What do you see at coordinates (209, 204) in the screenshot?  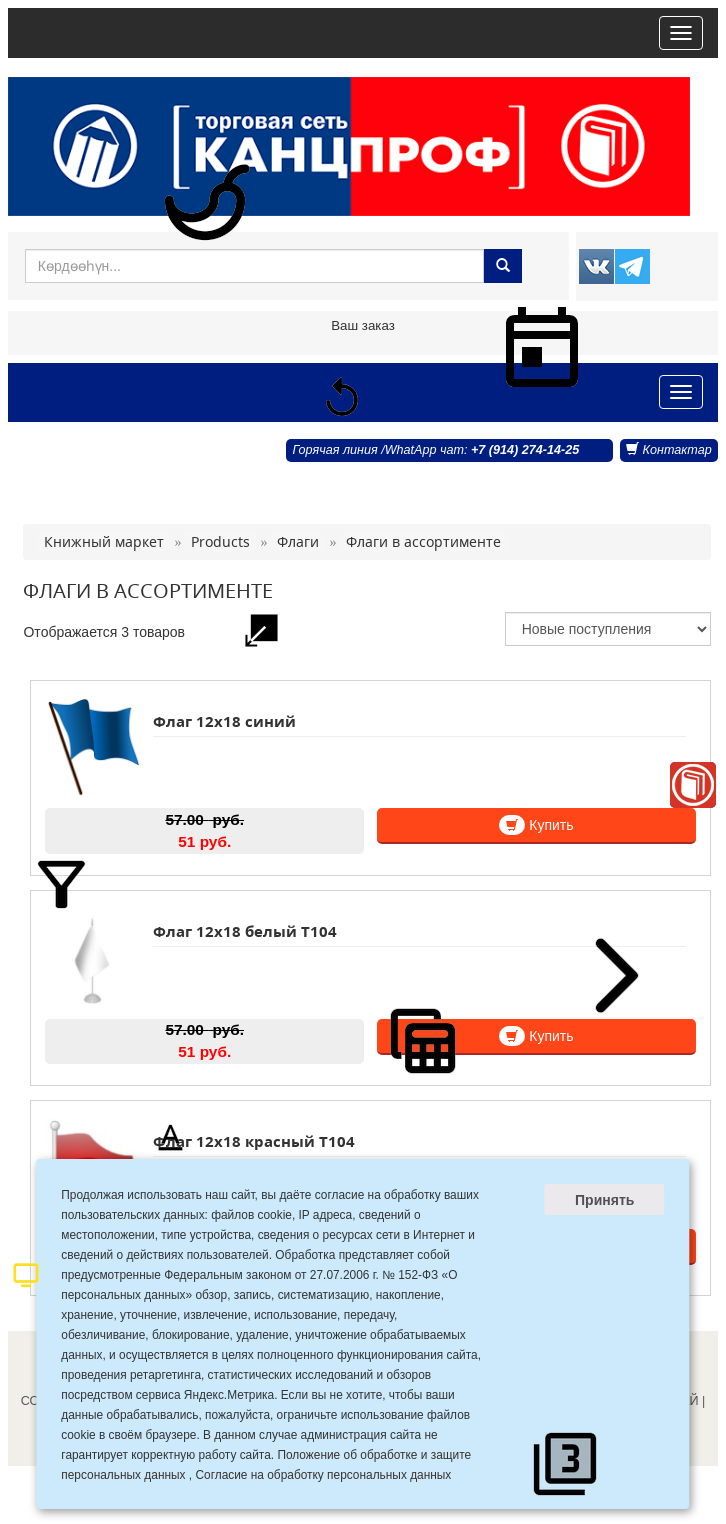 I see `indicates spicy food or heat level` at bounding box center [209, 204].